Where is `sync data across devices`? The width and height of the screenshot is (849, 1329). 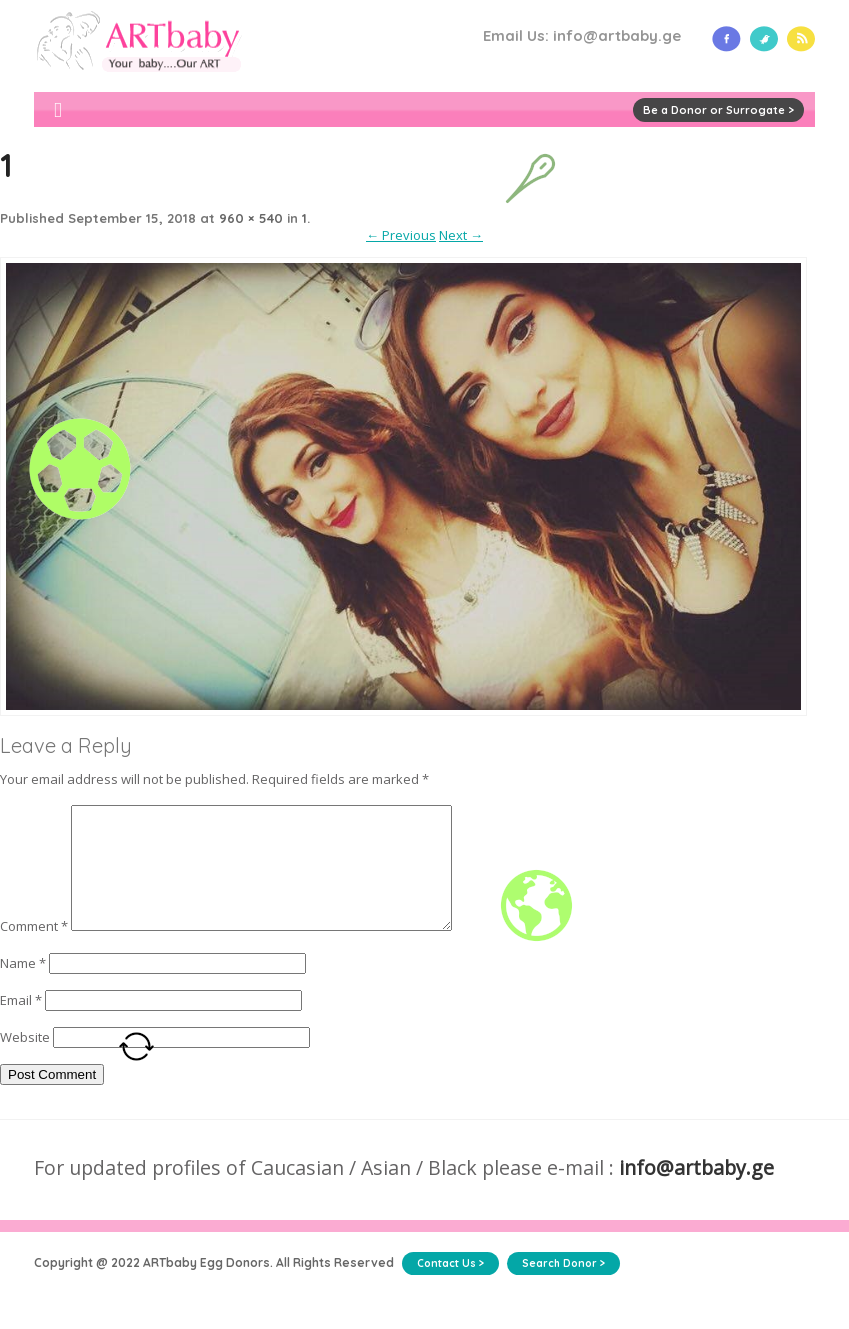 sync data across devices is located at coordinates (136, 1046).